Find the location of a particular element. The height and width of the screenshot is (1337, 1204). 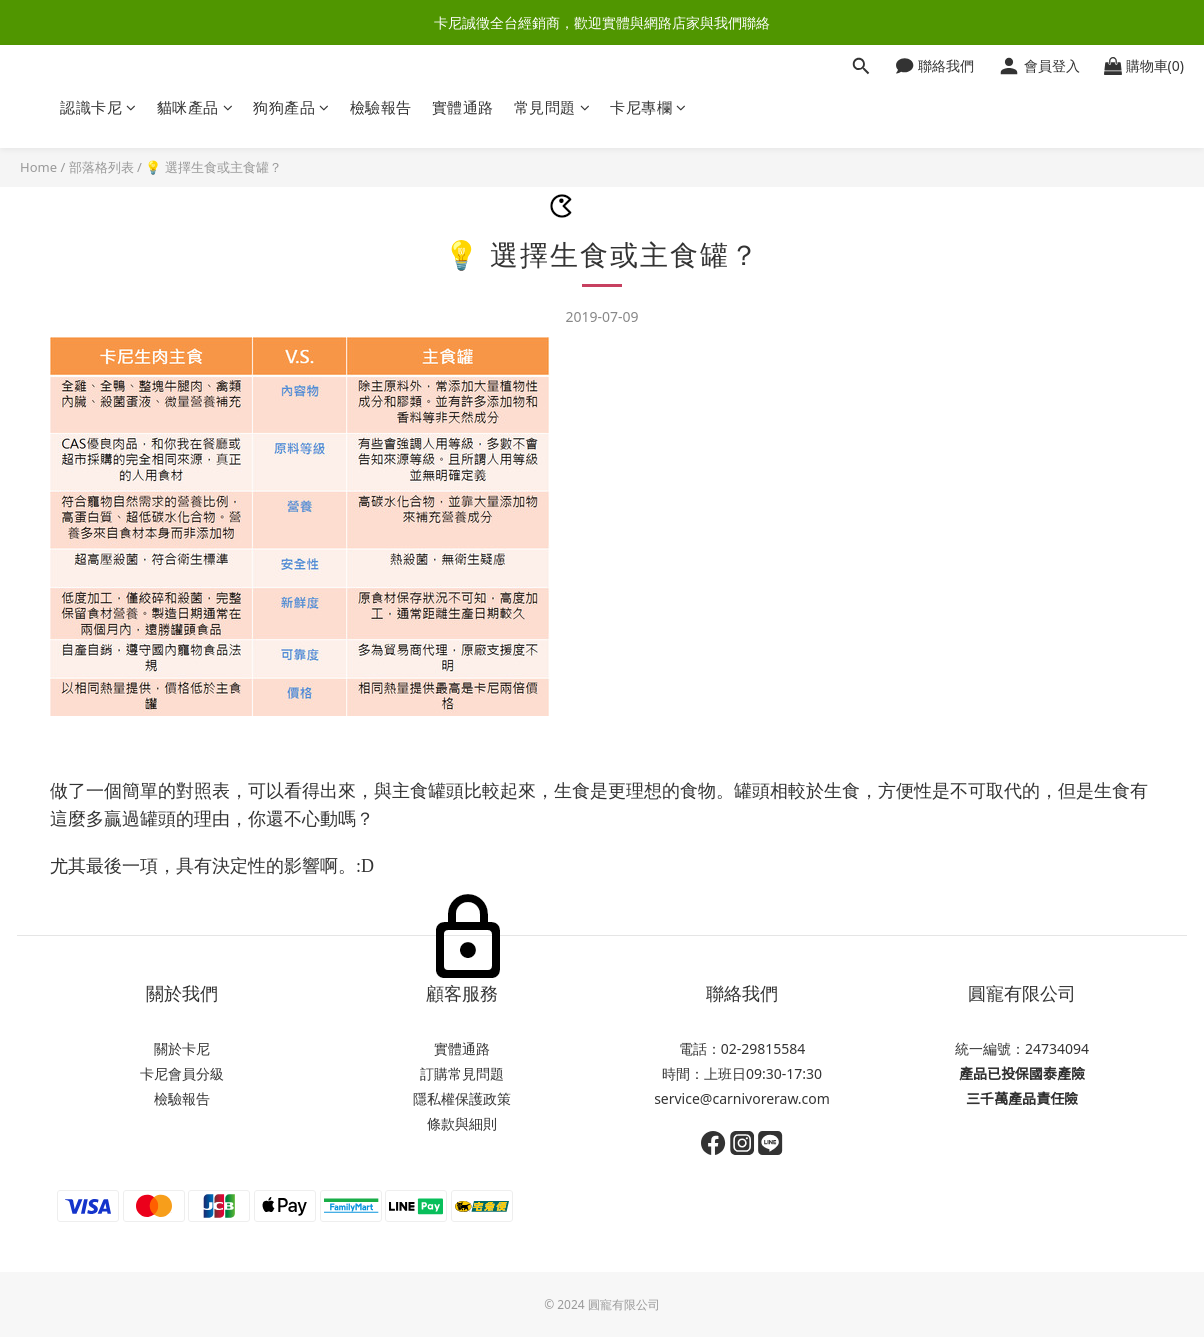

launch a retro-style game or arcade app is located at coordinates (562, 206).